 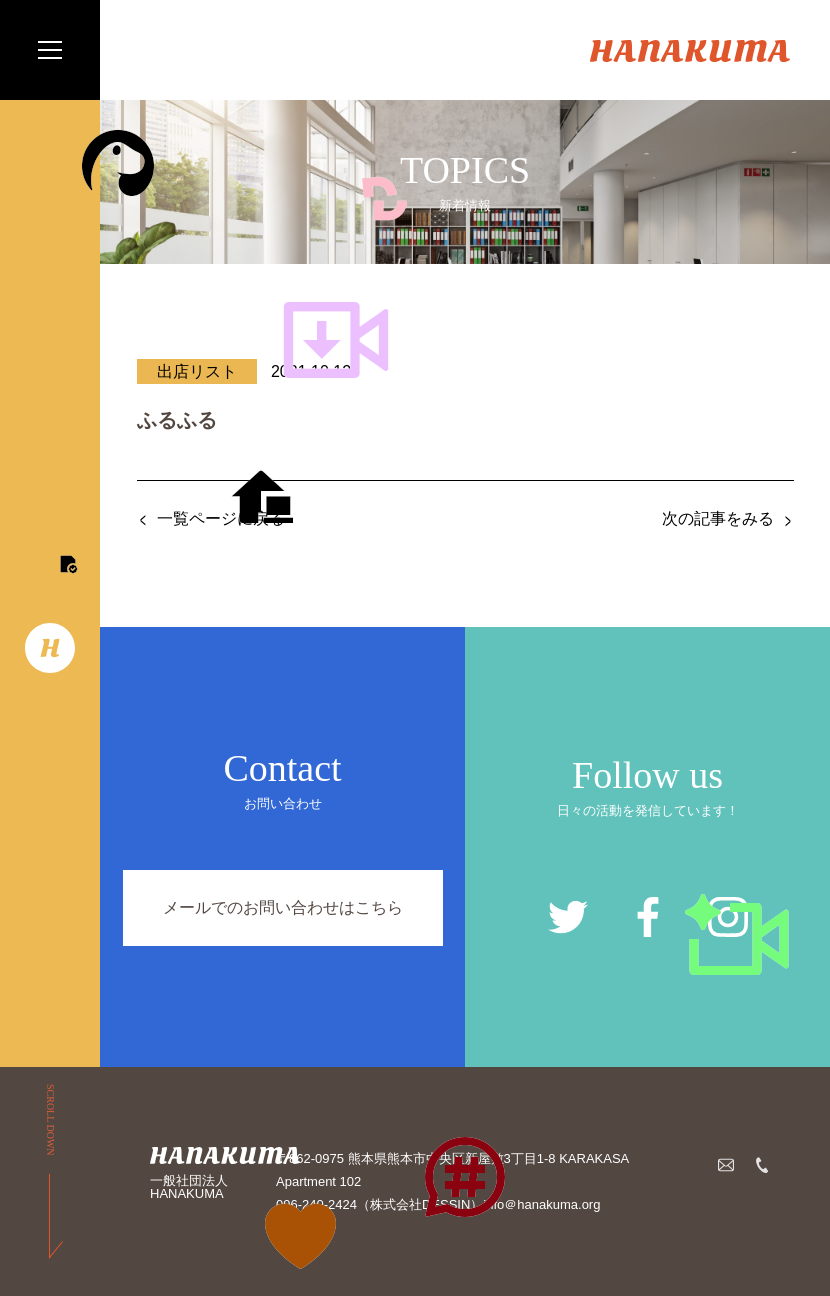 I want to click on view verified contract or document, so click(x=68, y=564).